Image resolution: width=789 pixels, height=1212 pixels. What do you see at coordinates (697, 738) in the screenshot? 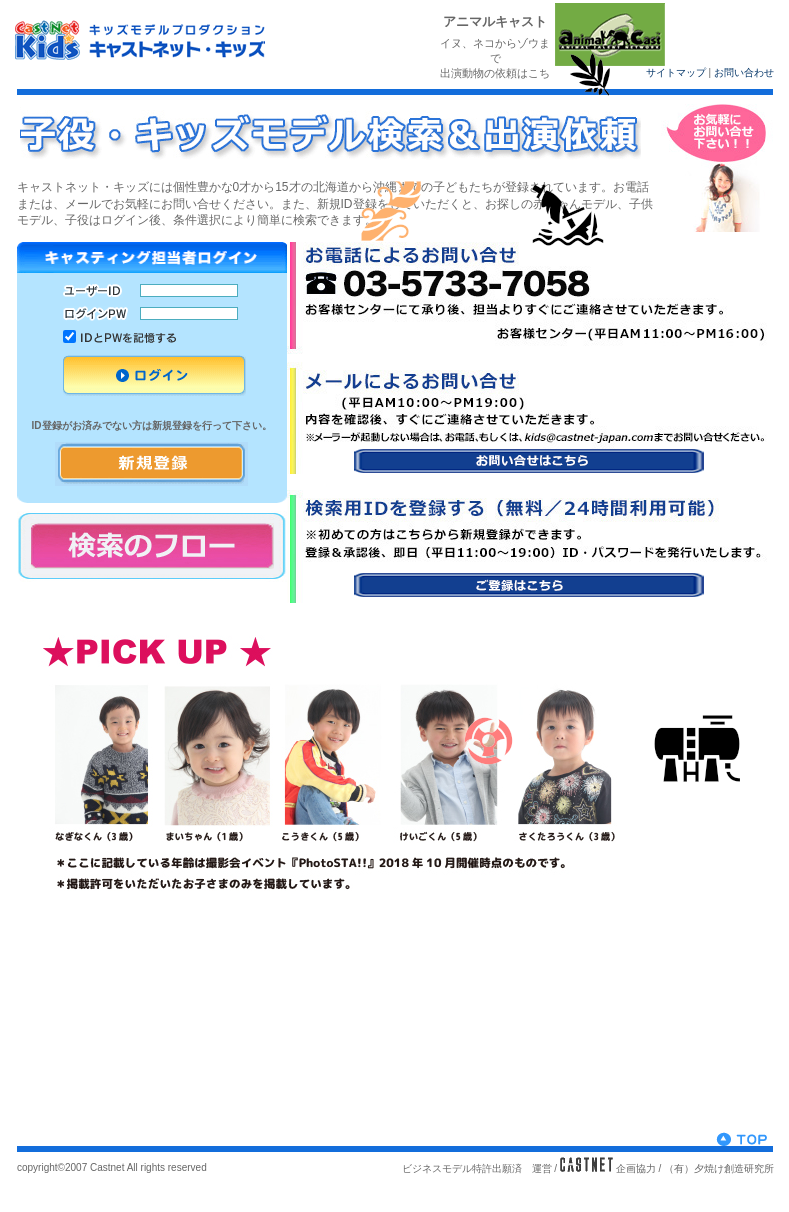
I see `view fuel tank status or capacity` at bounding box center [697, 738].